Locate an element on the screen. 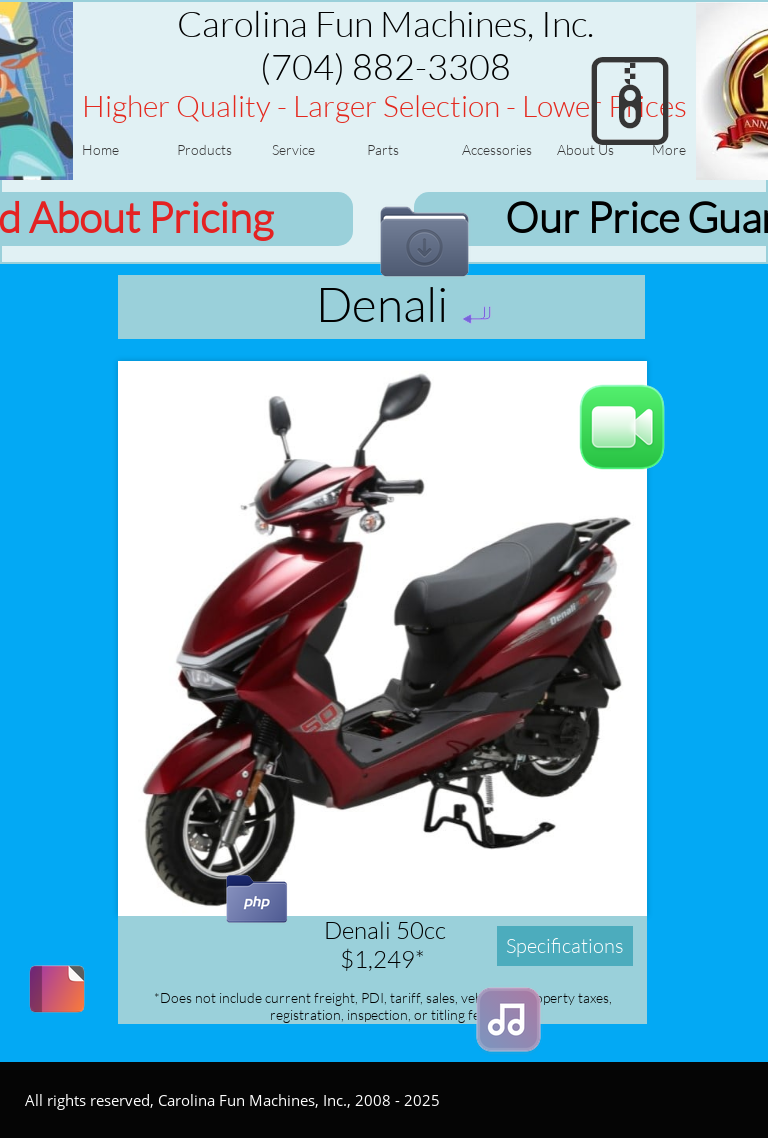  access your downloads folder is located at coordinates (424, 241).